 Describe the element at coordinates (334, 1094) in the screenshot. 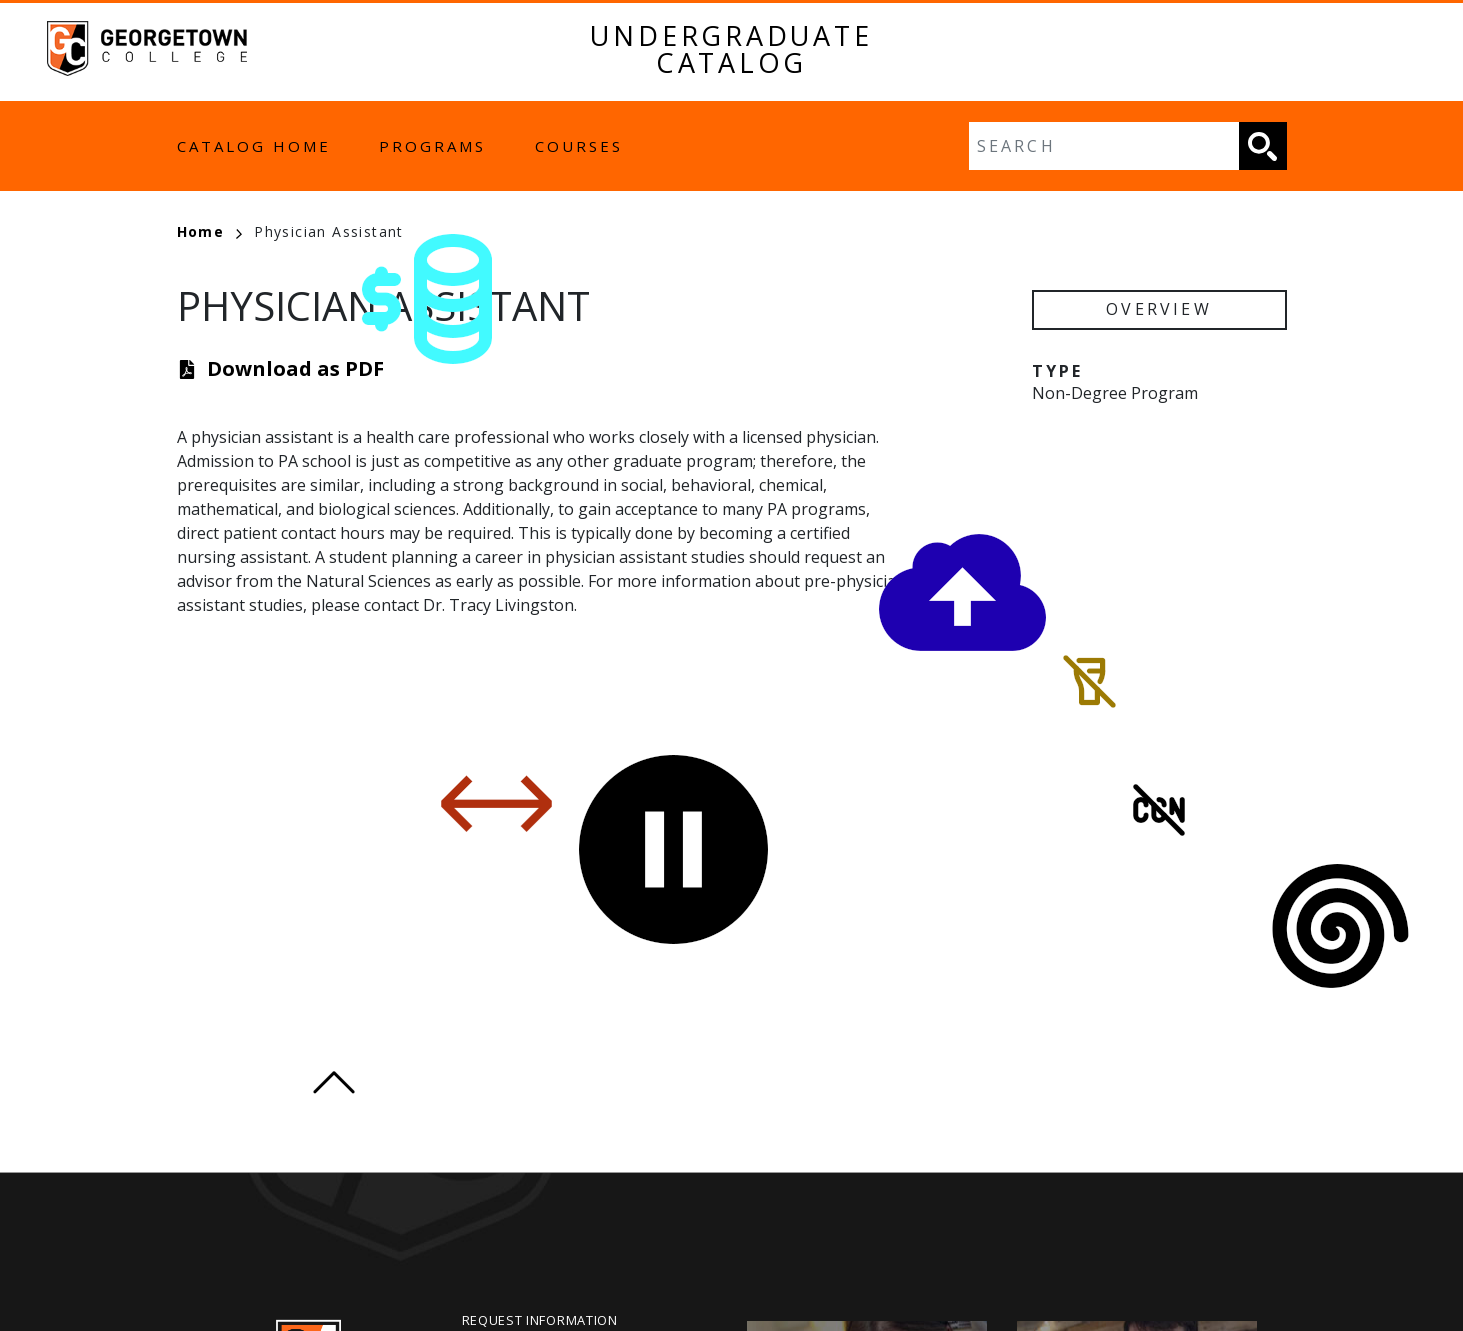

I see `collapse an expanded section` at that location.